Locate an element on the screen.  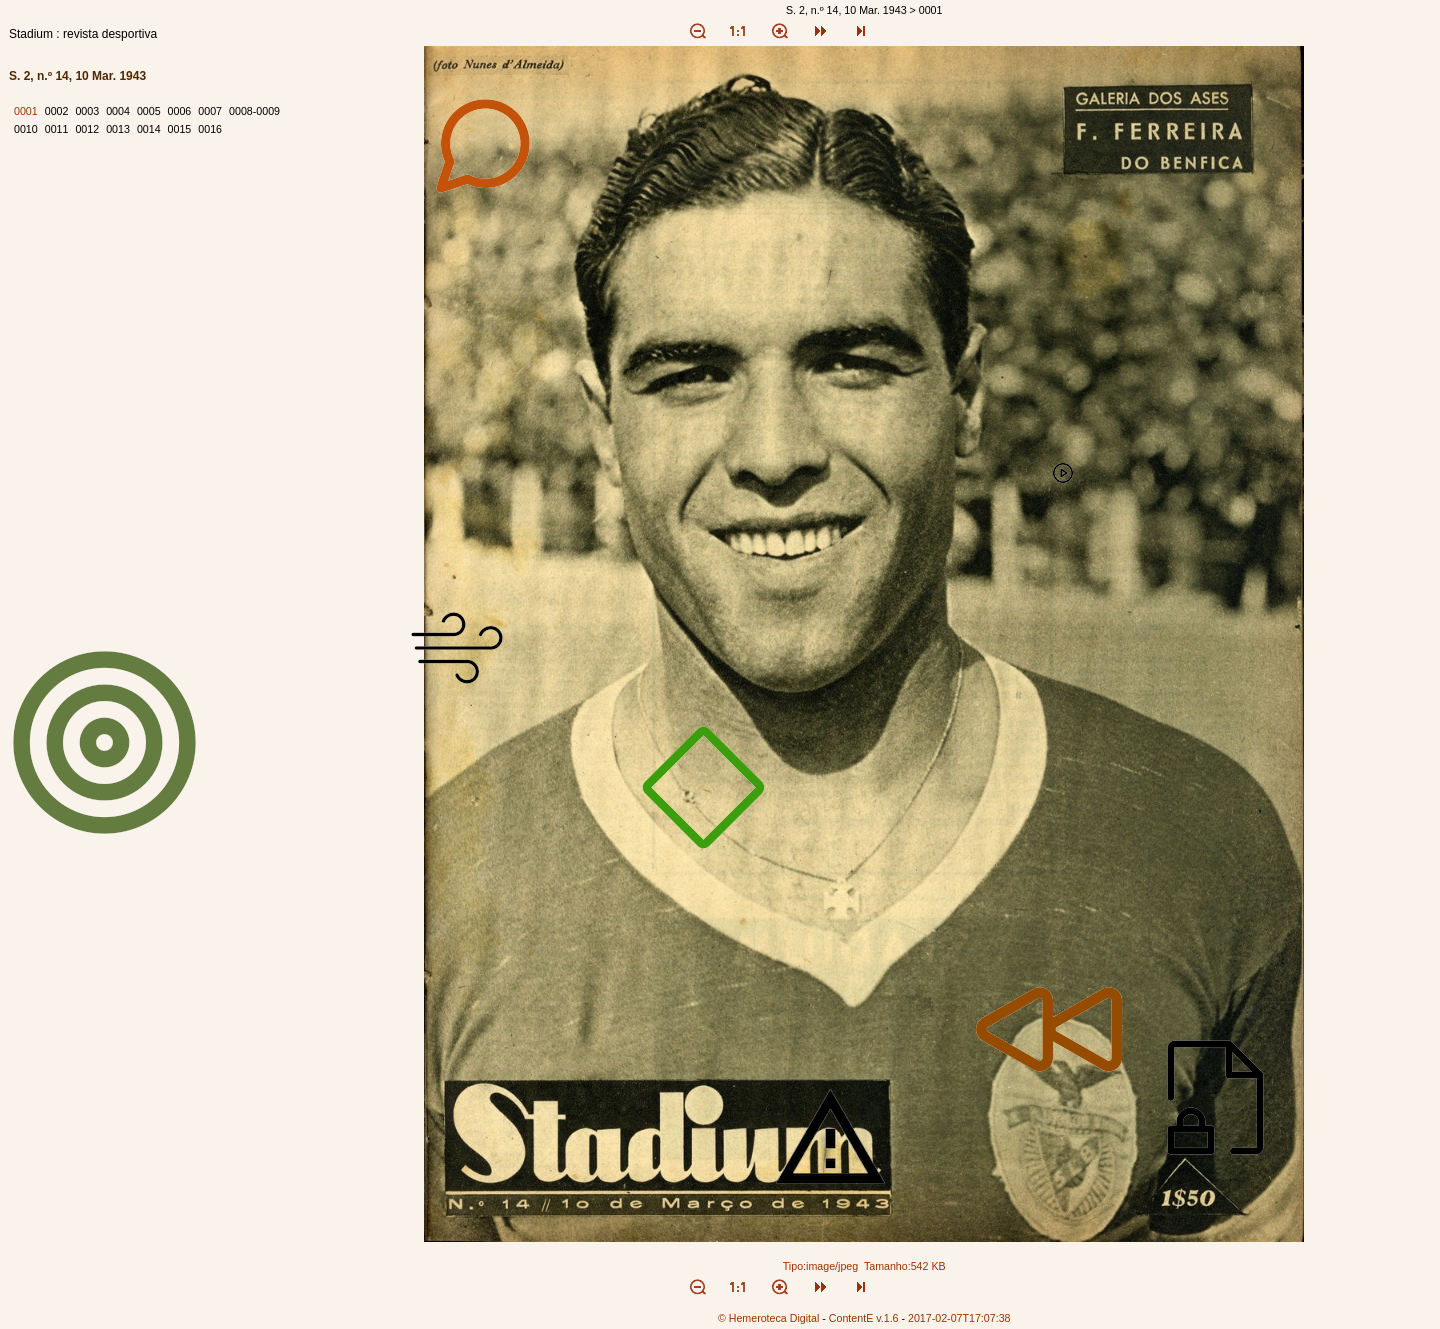
indicates premium or exclusive content is located at coordinates (703, 787).